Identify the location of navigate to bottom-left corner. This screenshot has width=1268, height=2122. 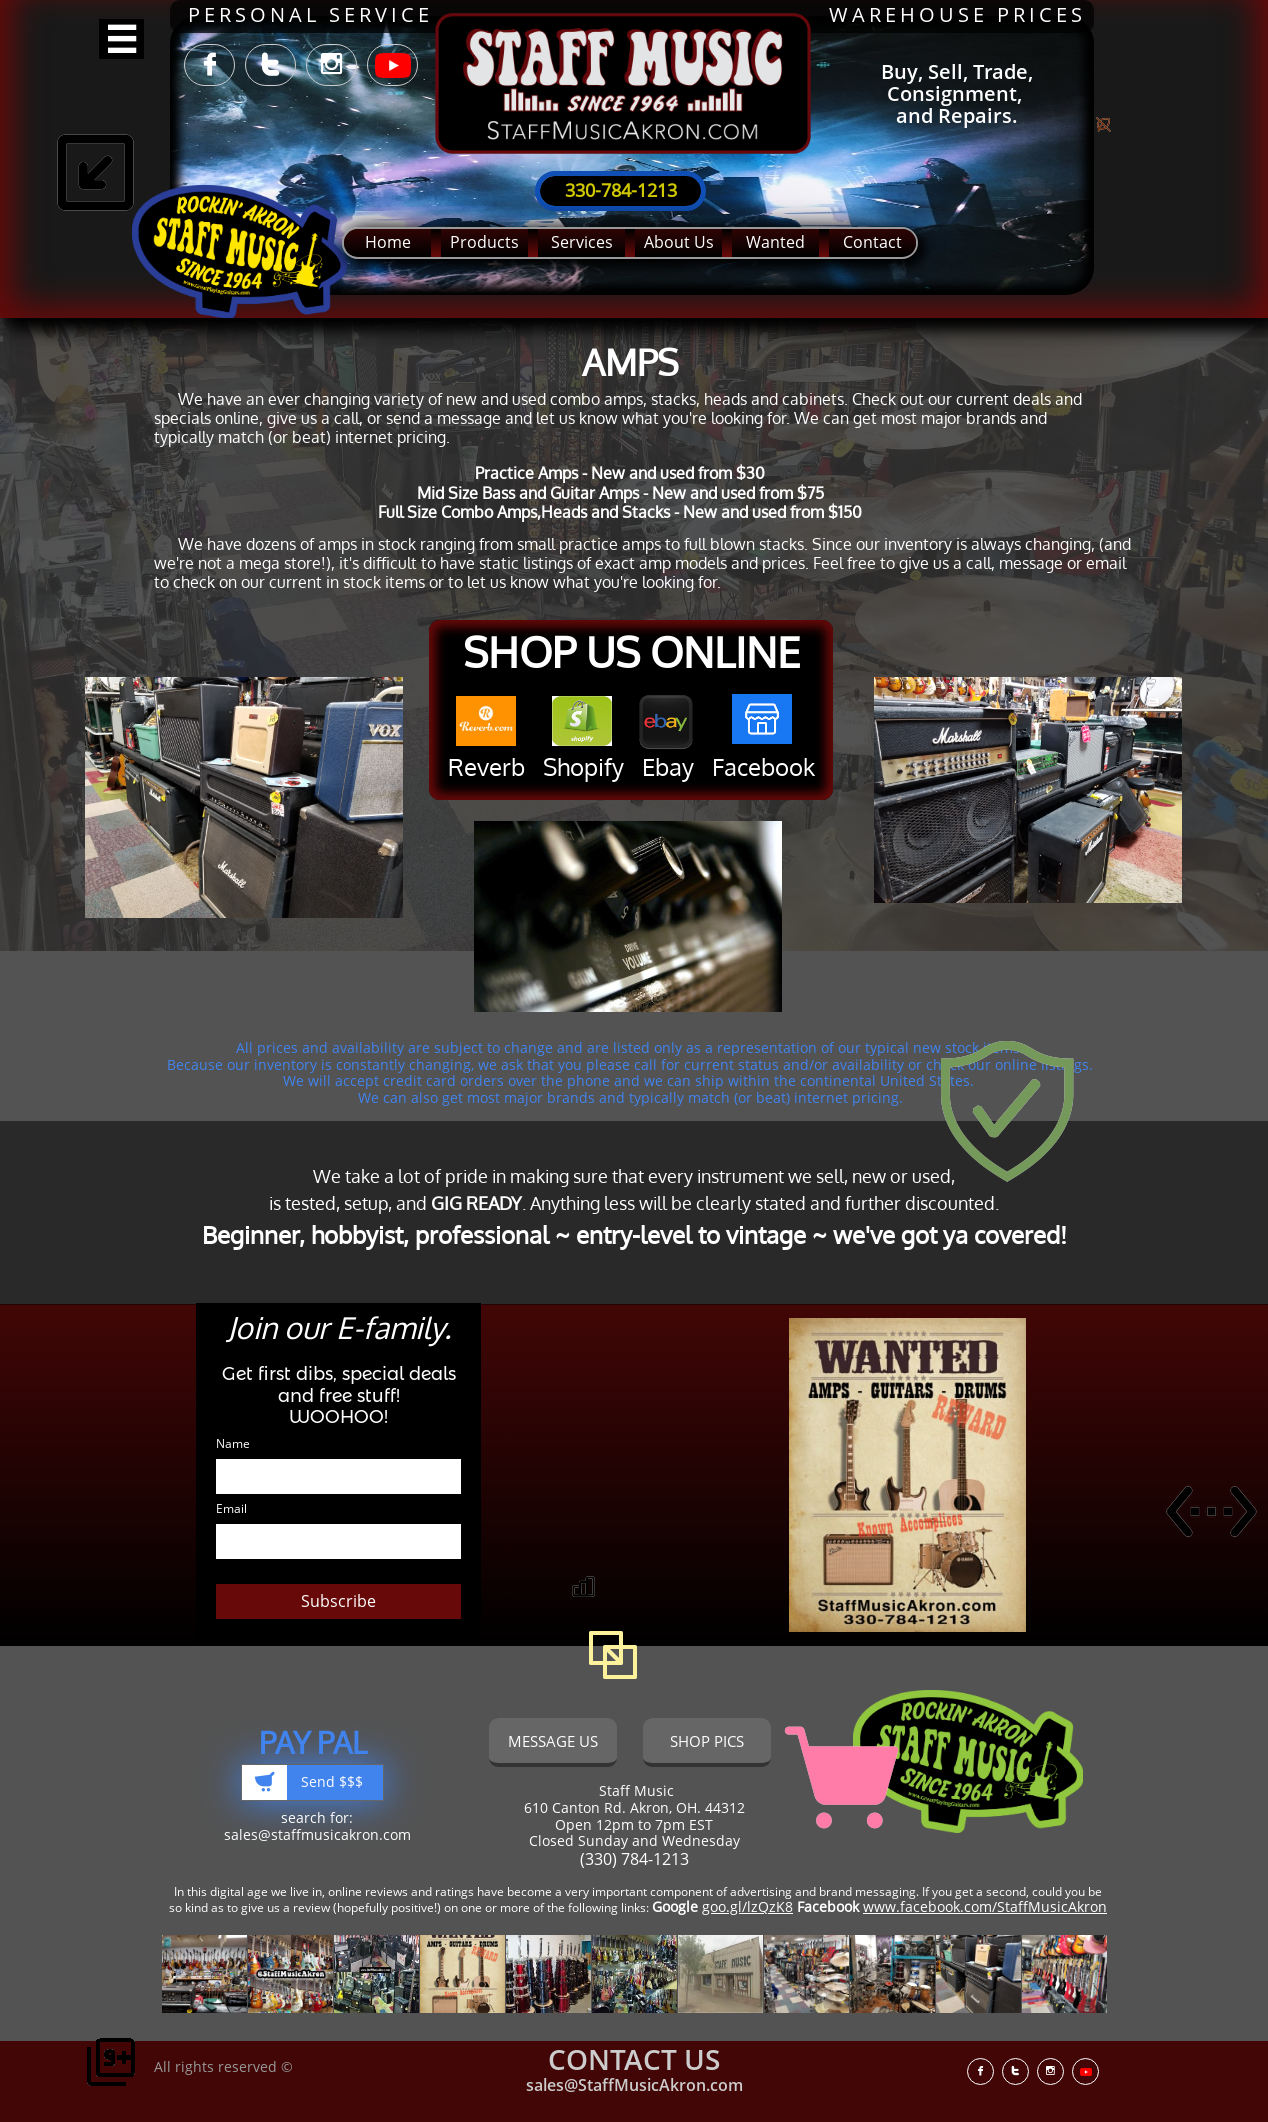
(95, 172).